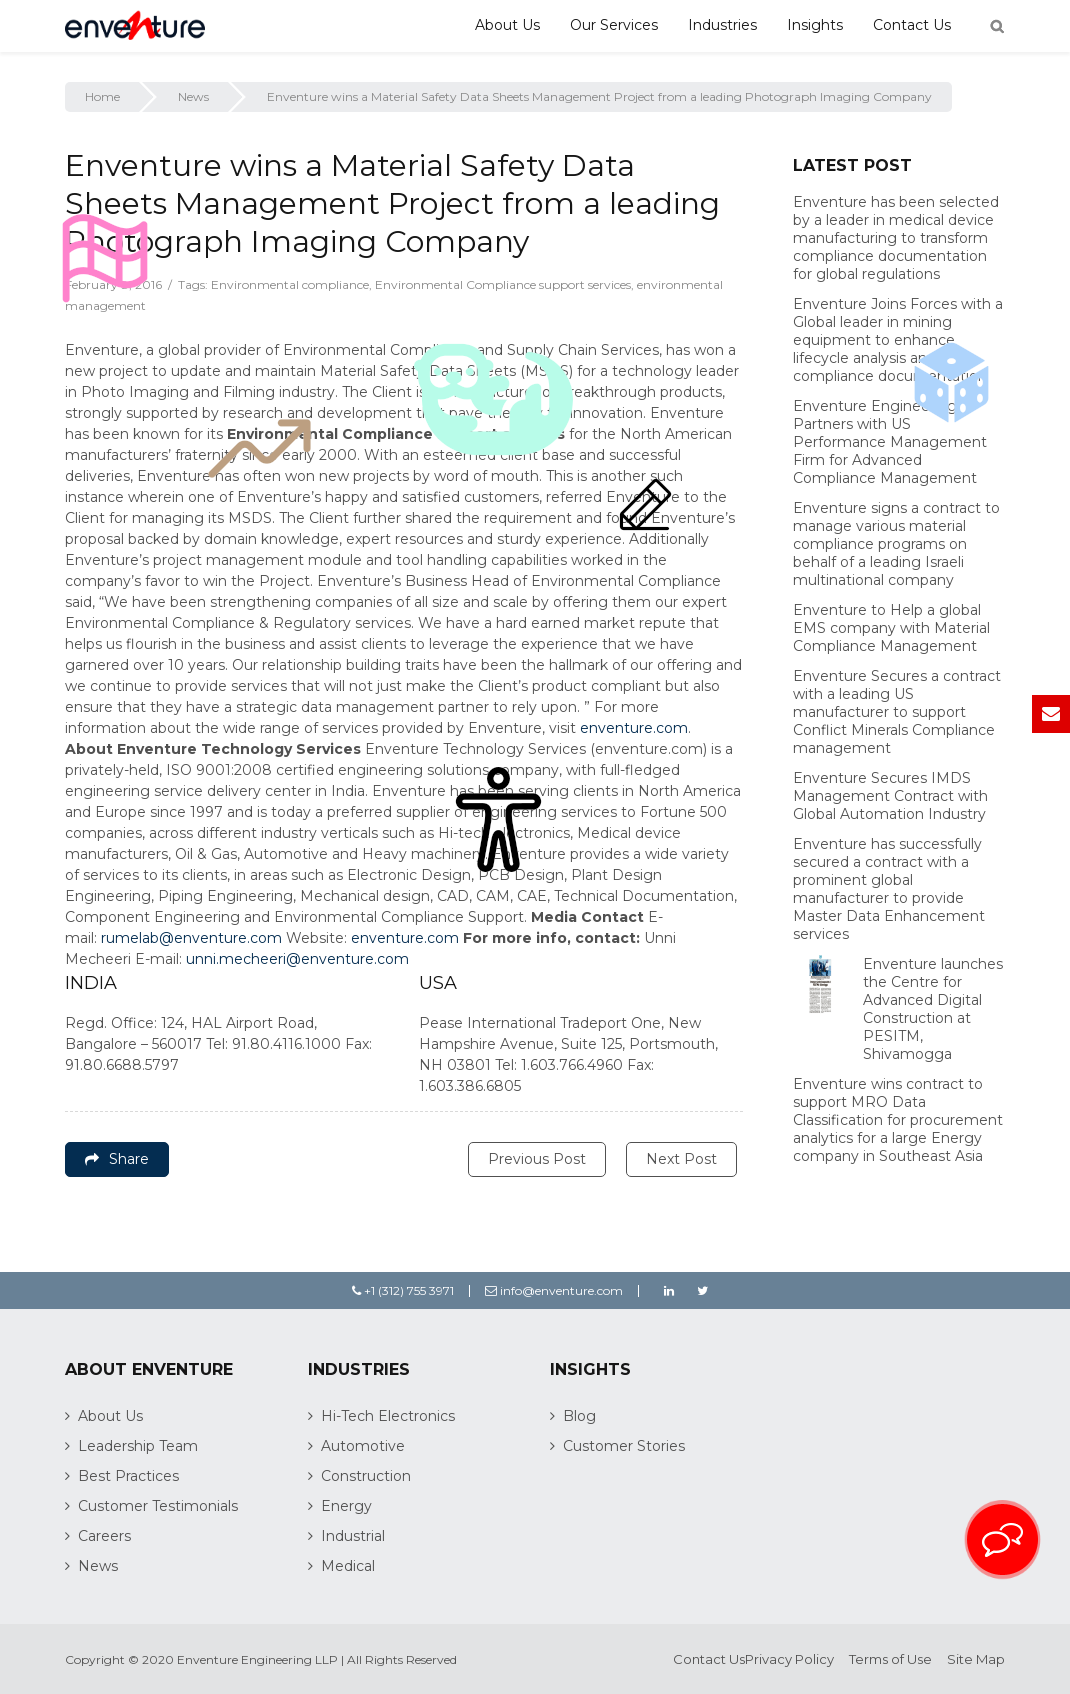 The image size is (1070, 1694). I want to click on otter mascot or brand logo, so click(493, 399).